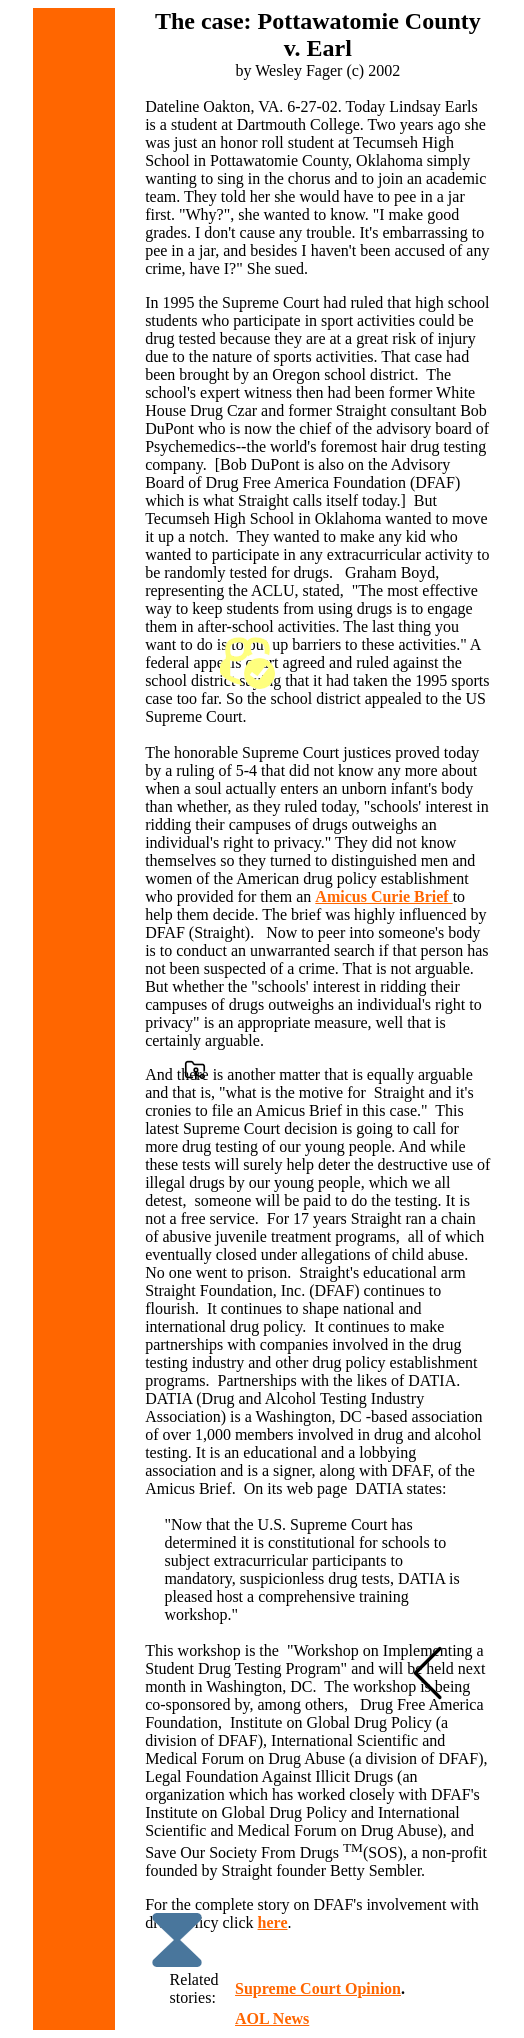 This screenshot has height=2038, width=524. Describe the element at coordinates (247, 661) in the screenshot. I see `github copilot connection successful` at that location.